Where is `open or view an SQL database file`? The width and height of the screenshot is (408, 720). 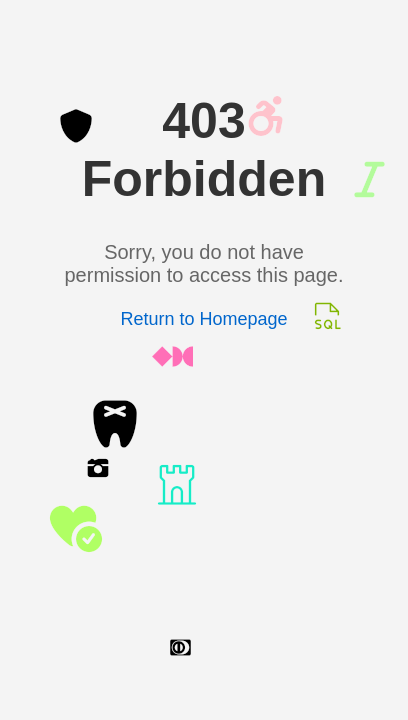
open or view an SQL database file is located at coordinates (327, 317).